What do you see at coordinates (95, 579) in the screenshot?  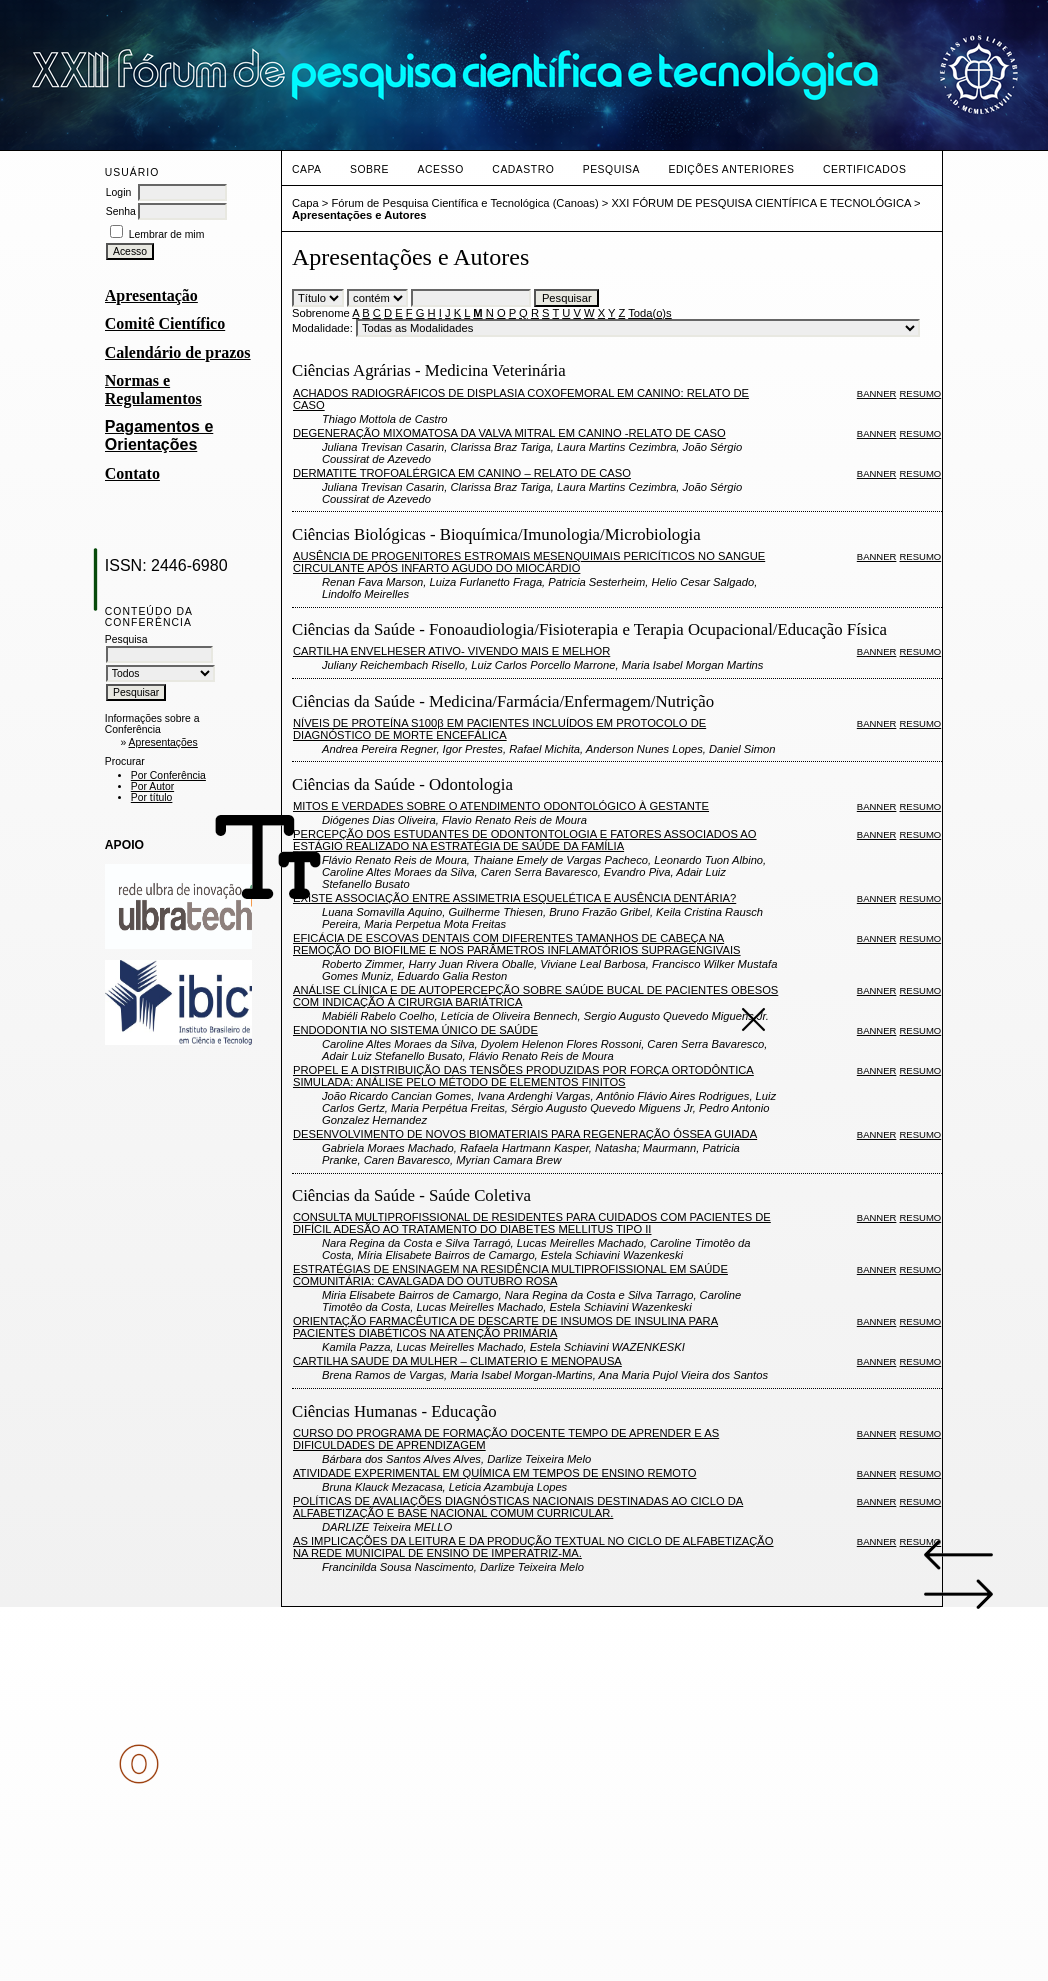 I see `vertical divider or separator between UI elements` at bounding box center [95, 579].